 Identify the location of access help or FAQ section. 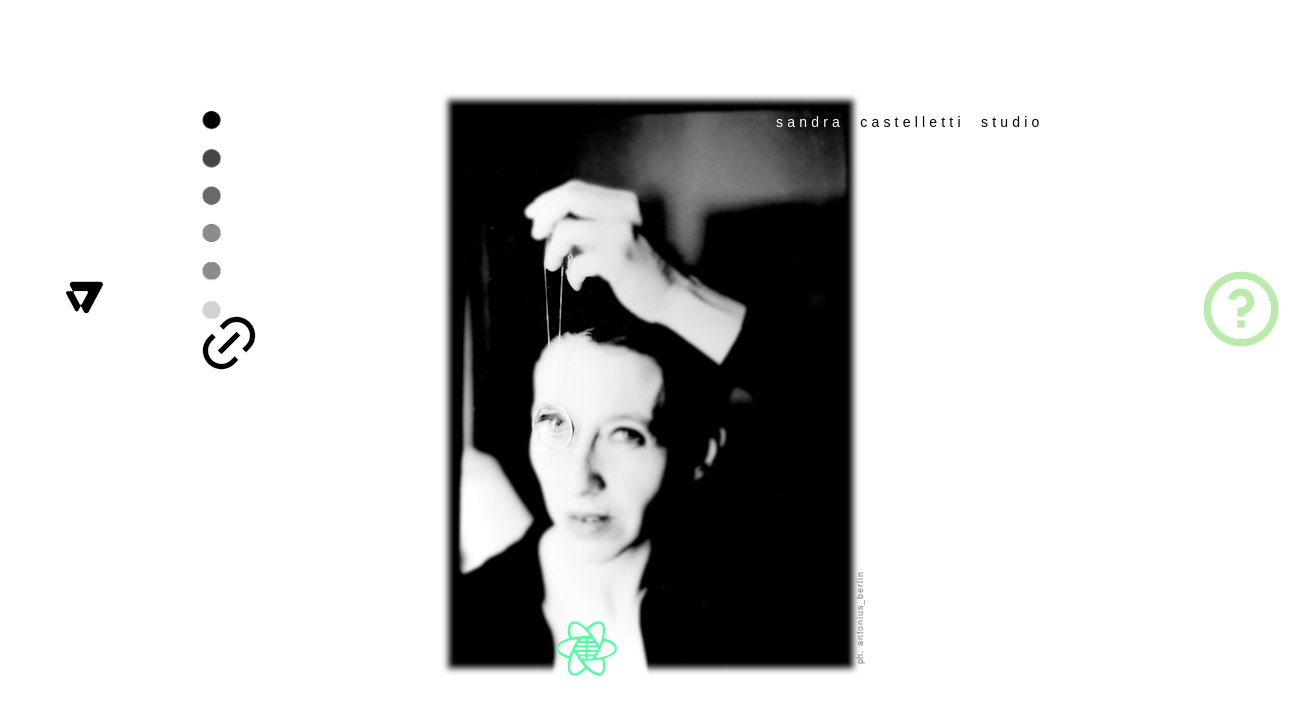
(1241, 309).